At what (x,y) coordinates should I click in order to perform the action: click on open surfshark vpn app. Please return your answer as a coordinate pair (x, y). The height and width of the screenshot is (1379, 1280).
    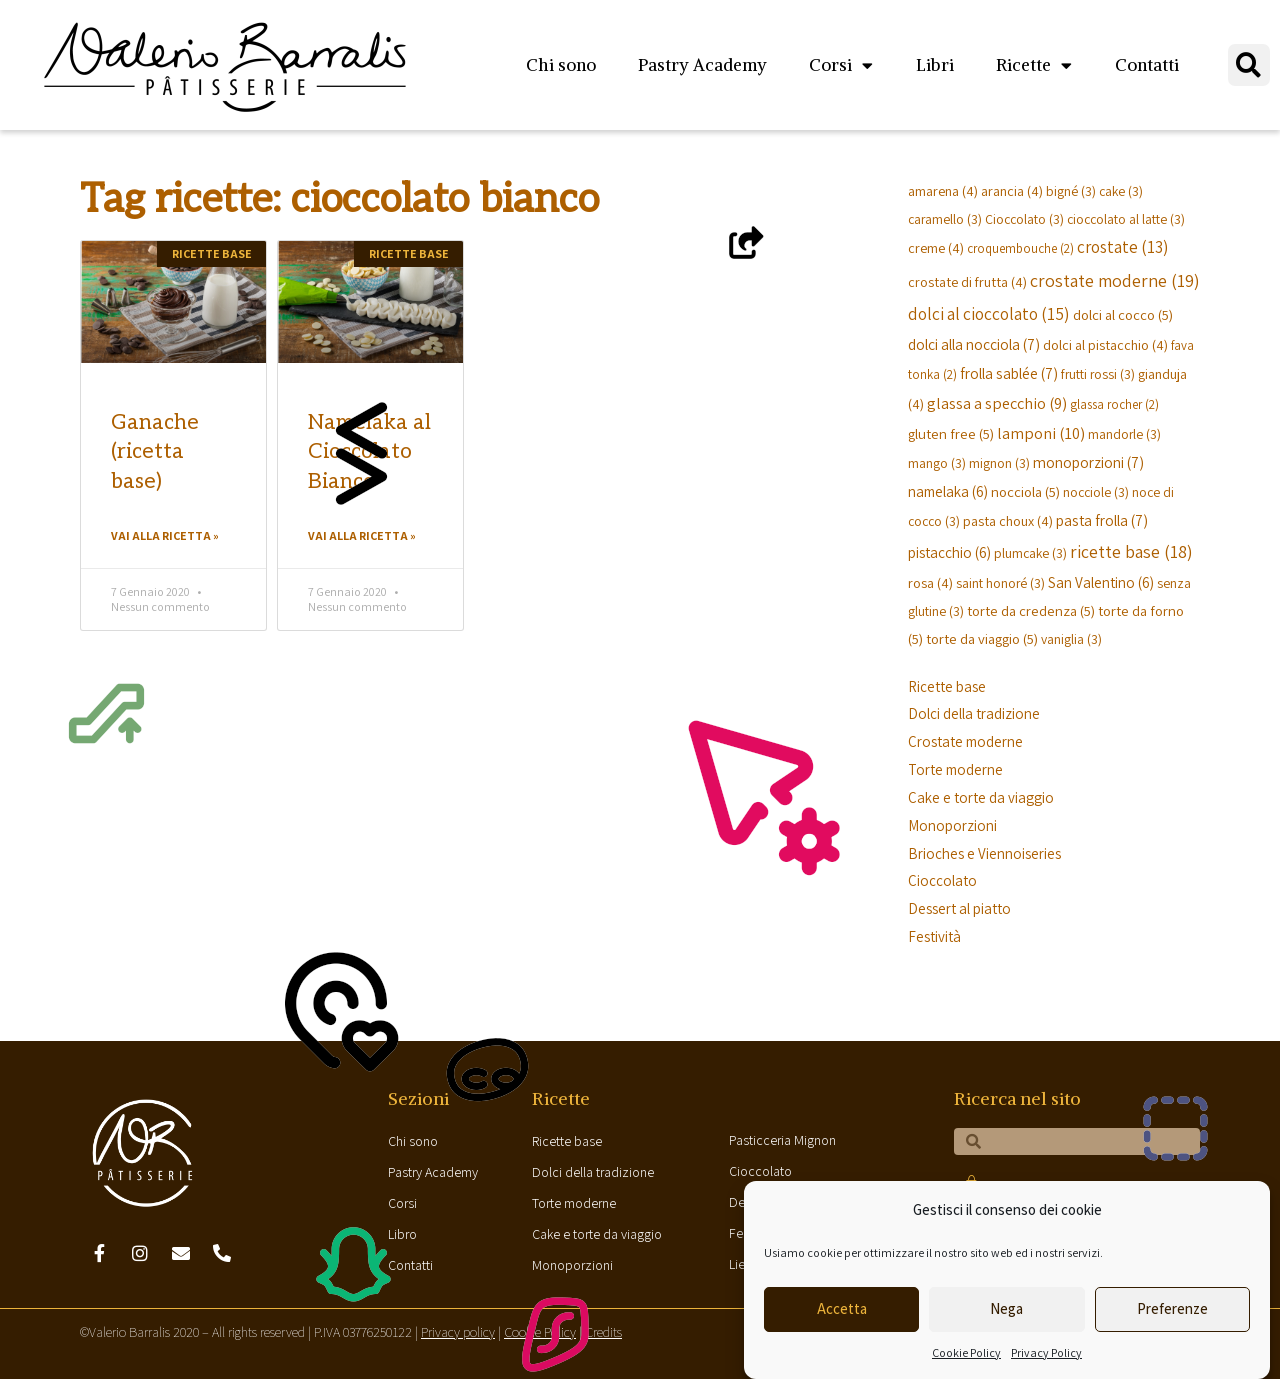
    Looking at the image, I should click on (555, 1334).